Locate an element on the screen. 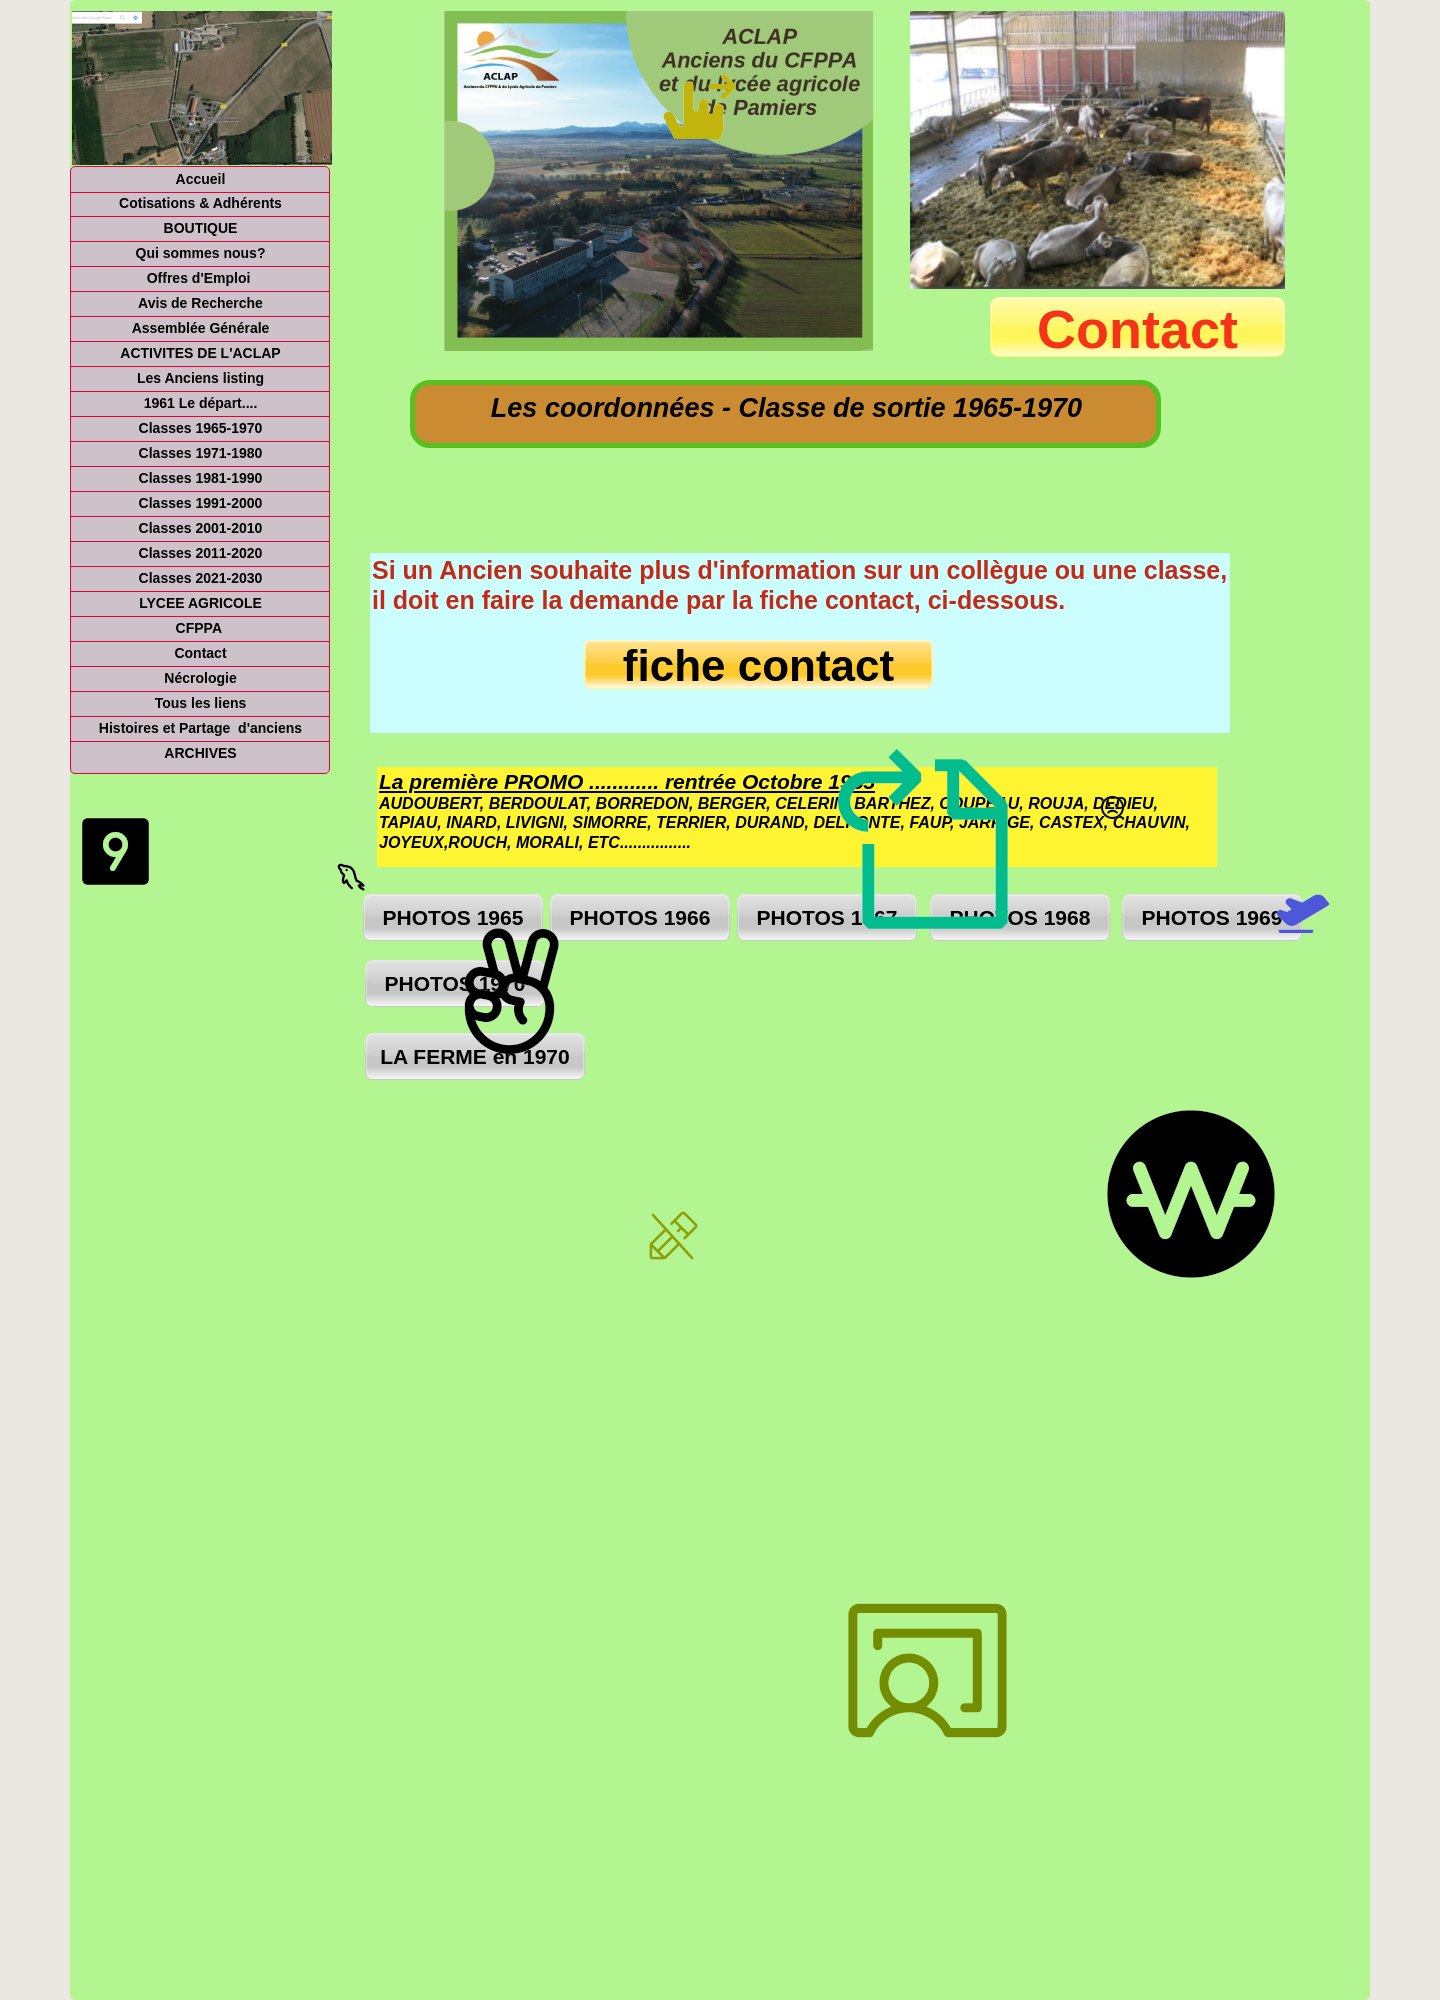  go to file or navigate to a specific file is located at coordinates (935, 844).